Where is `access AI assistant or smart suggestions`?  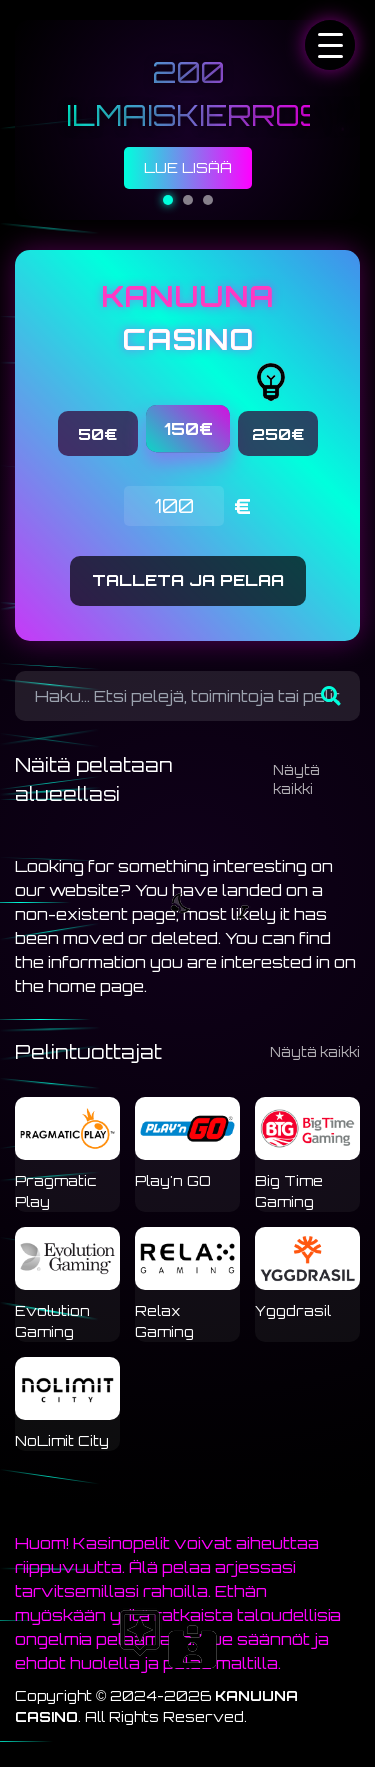
access AI assistant or smart suggestions is located at coordinates (140, 1632).